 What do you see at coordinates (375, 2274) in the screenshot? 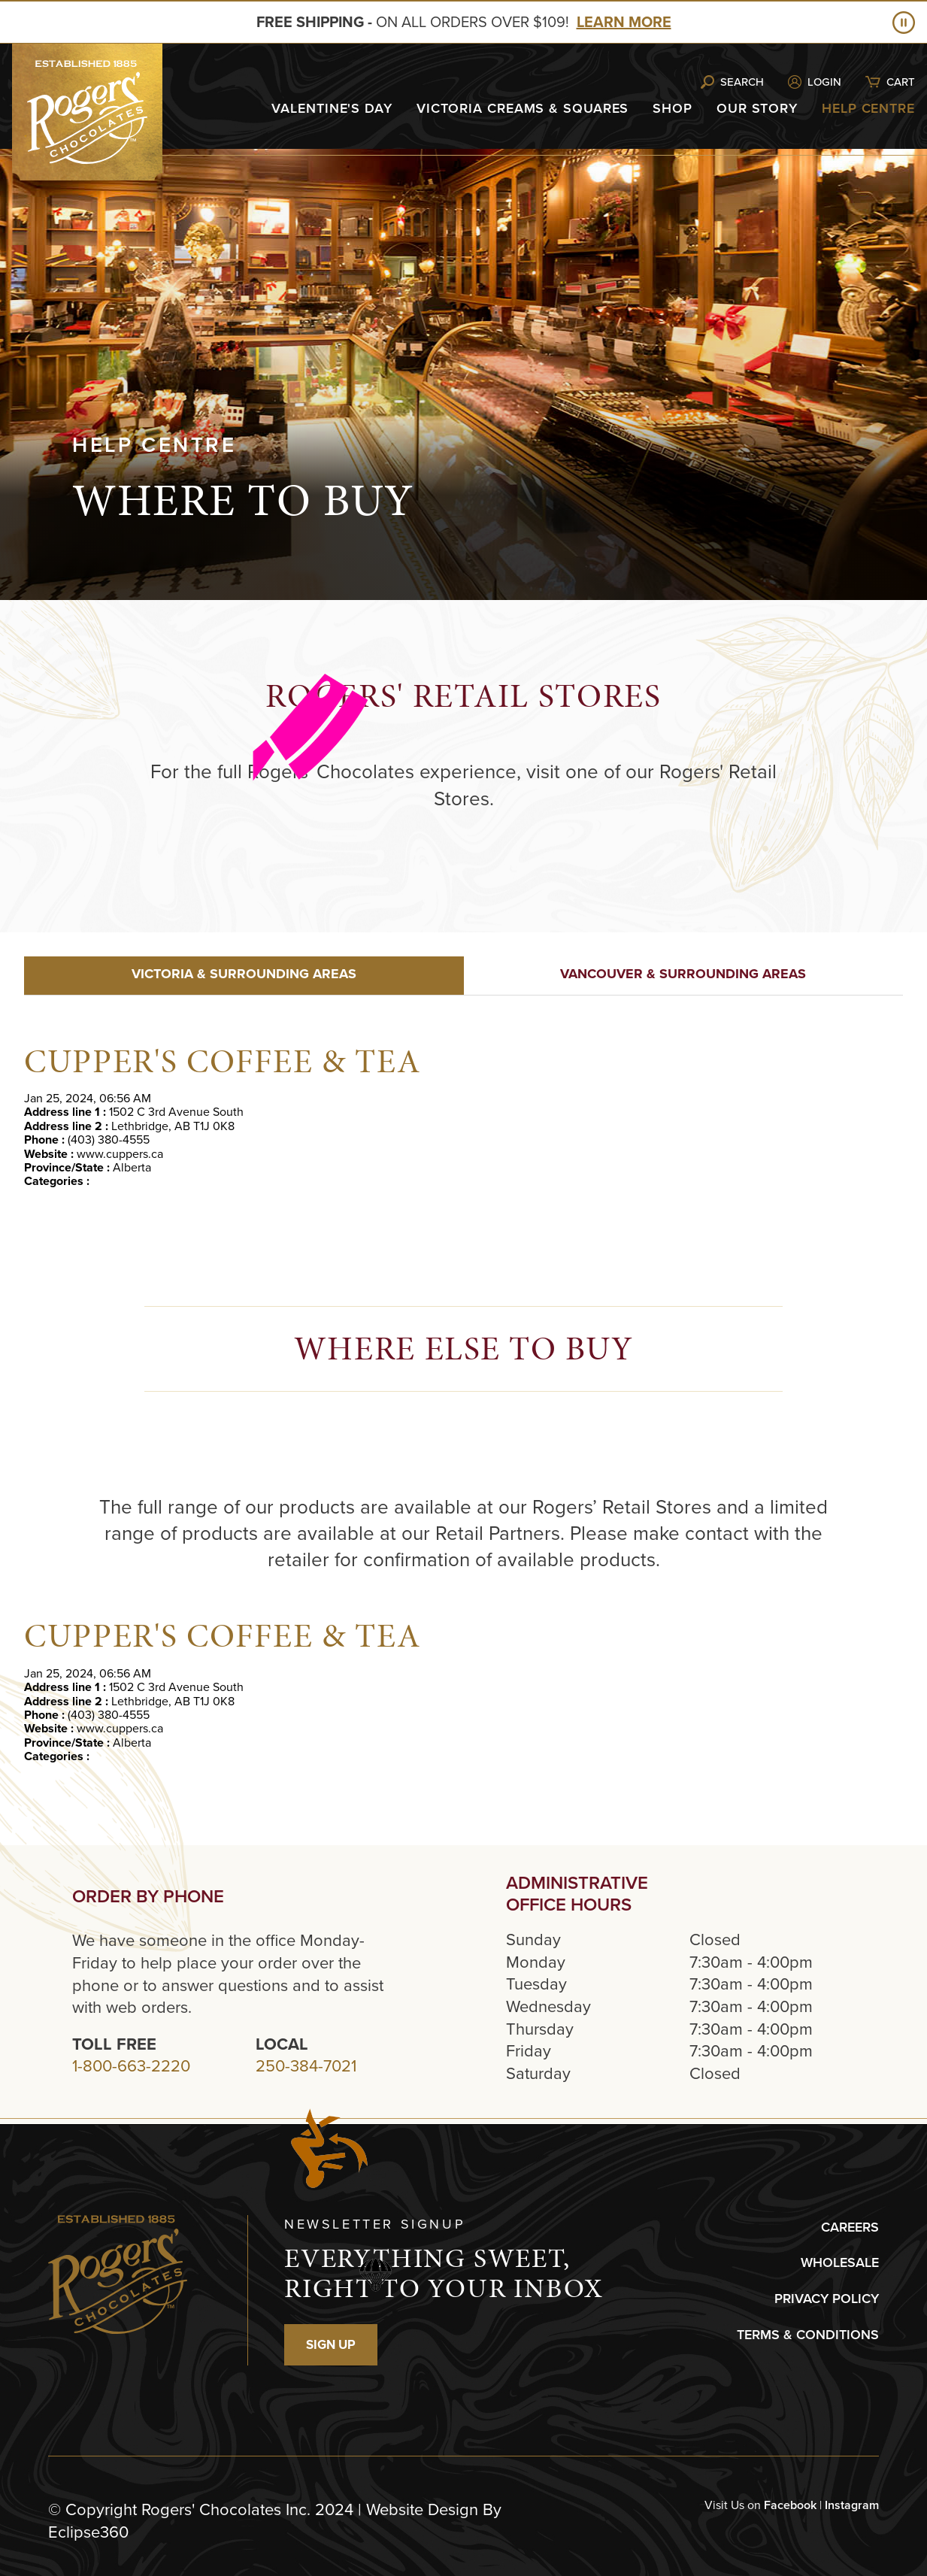
I see `airdrop or delivery incoming` at bounding box center [375, 2274].